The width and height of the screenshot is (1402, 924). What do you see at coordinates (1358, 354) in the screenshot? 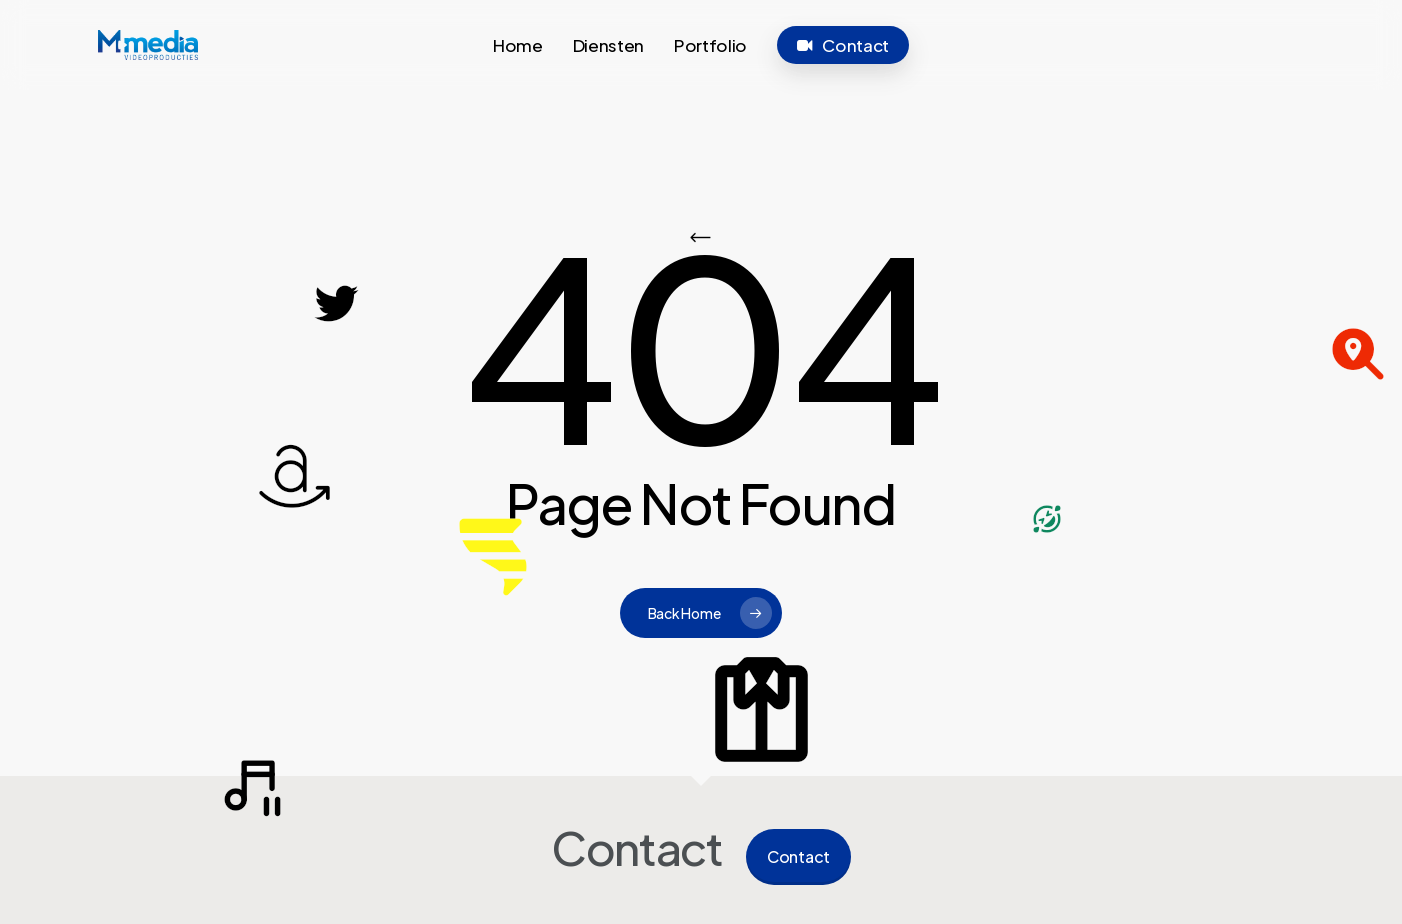
I see `search for a location` at bounding box center [1358, 354].